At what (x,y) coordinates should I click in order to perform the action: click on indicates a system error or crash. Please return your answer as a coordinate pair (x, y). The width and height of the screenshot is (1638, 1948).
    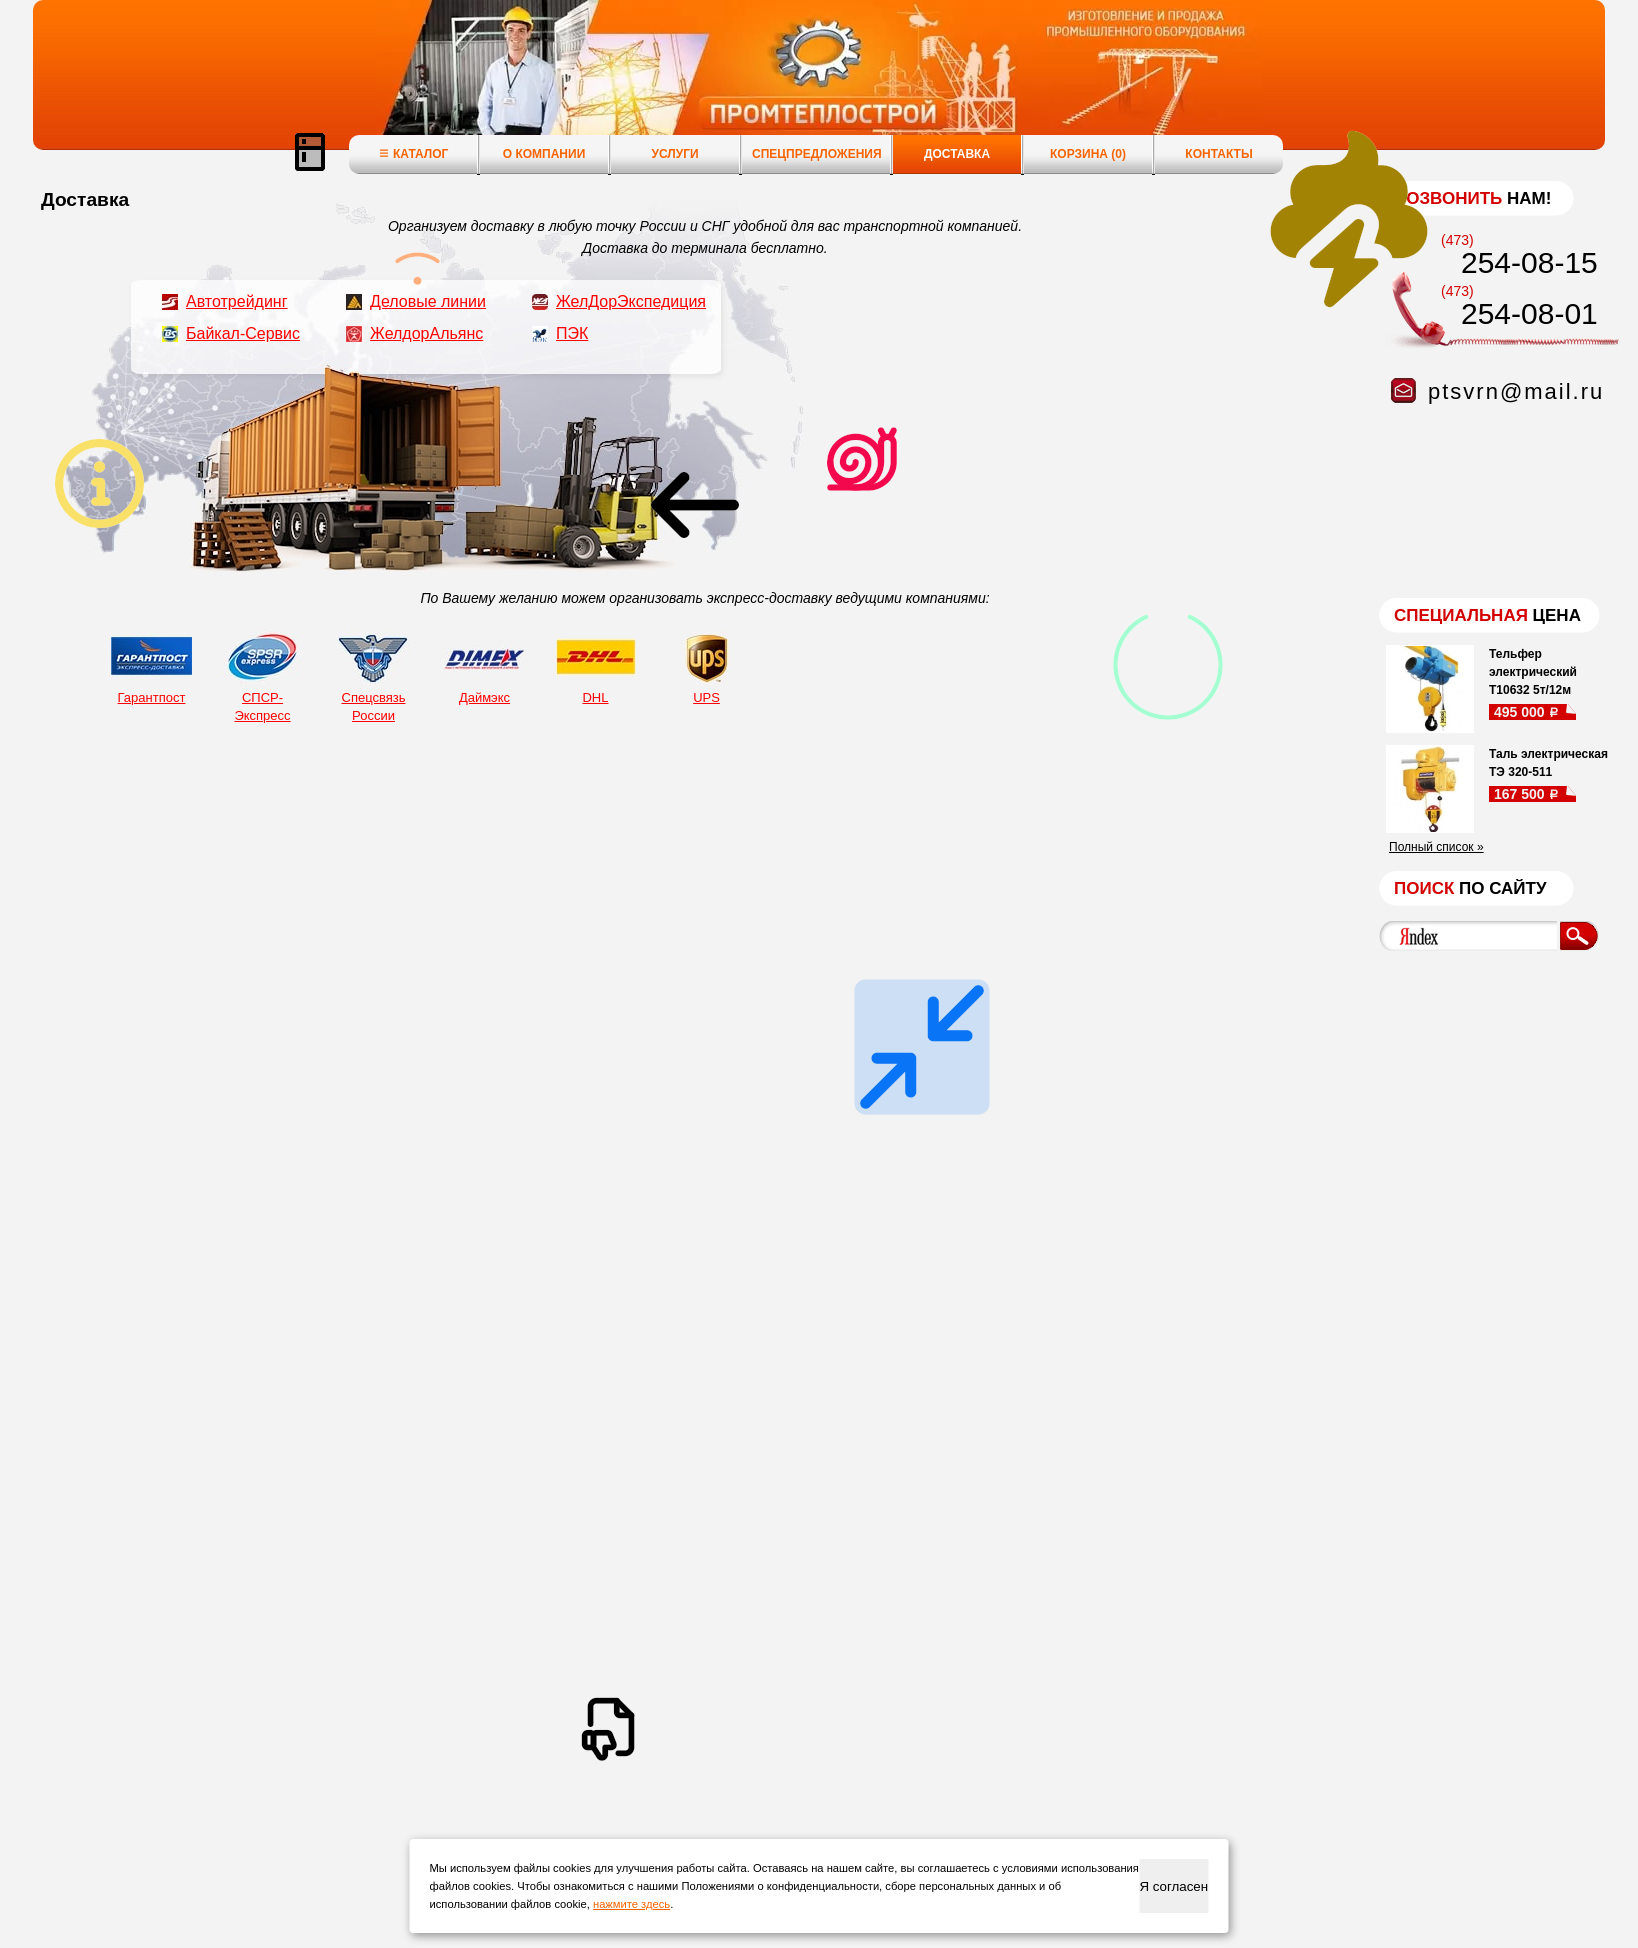
    Looking at the image, I should click on (1349, 219).